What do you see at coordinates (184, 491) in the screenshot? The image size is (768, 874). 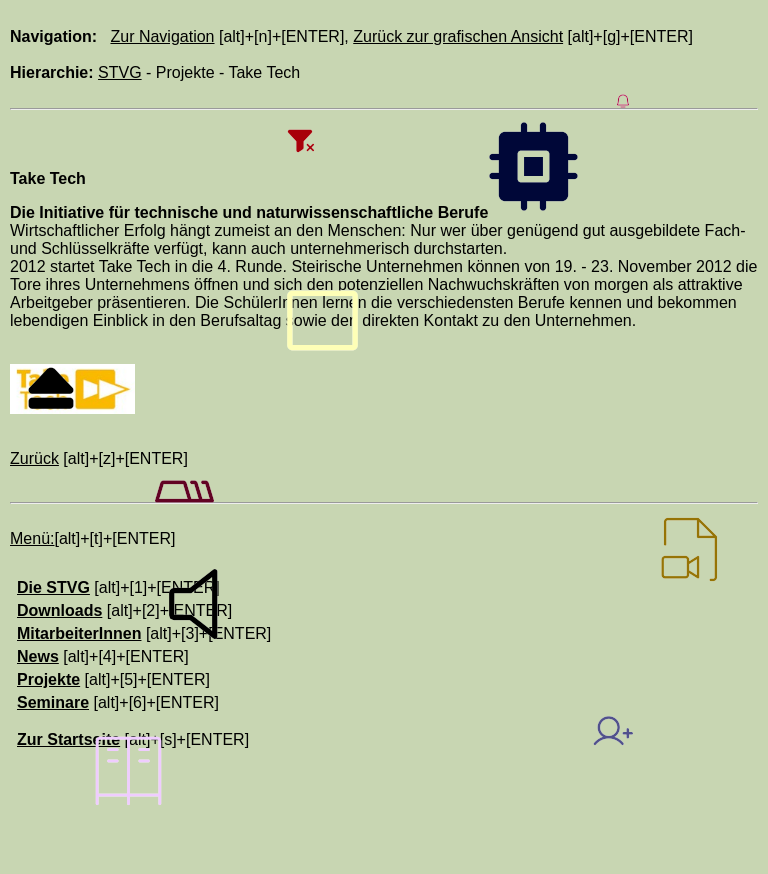 I see `switch between open browser tabs` at bounding box center [184, 491].